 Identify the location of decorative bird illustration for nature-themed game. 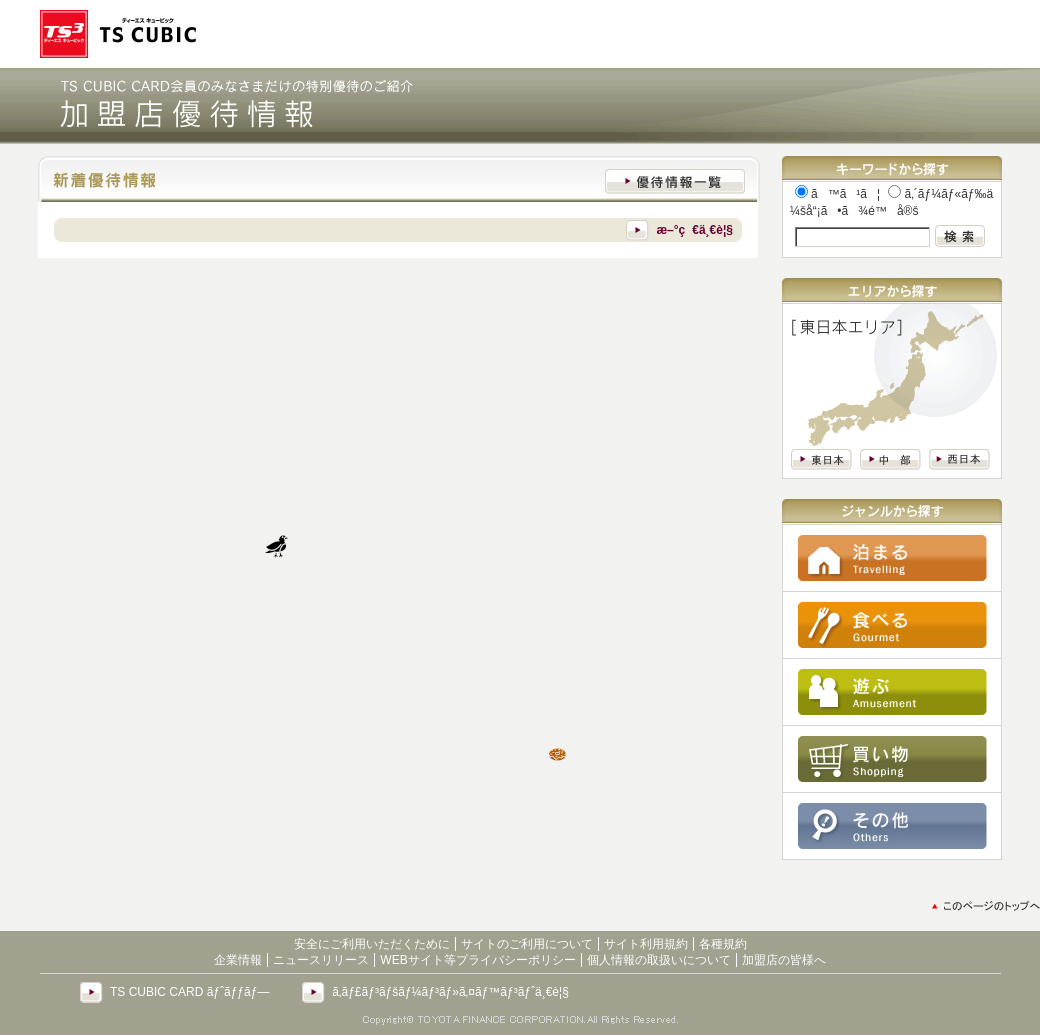
(276, 546).